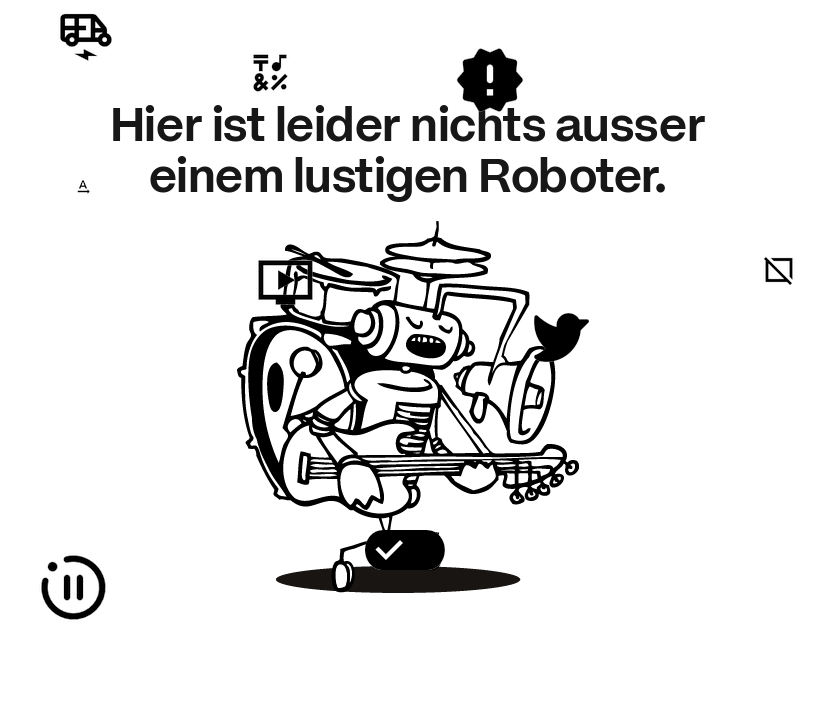 This screenshot has height=720, width=815. I want to click on toggle setting enabled or active, so click(405, 550).